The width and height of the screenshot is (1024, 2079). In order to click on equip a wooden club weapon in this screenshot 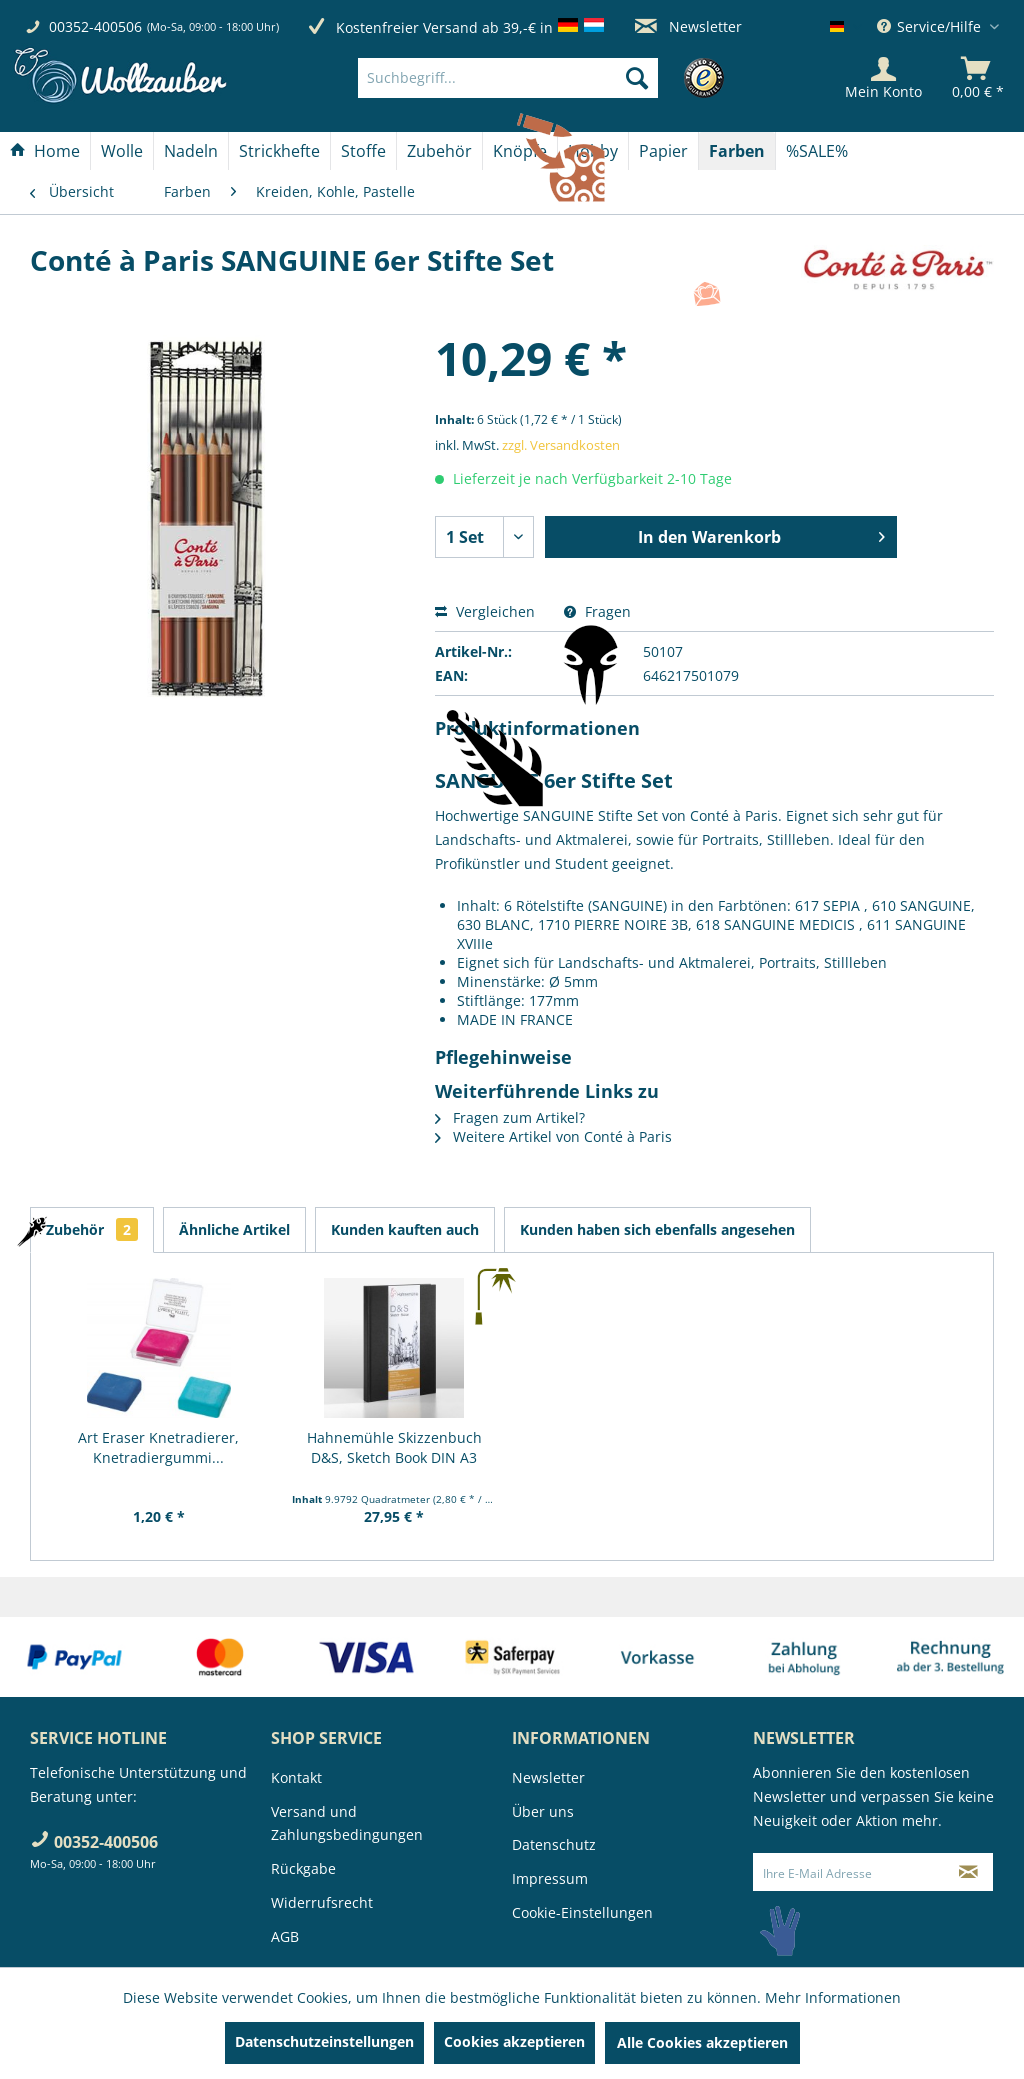, I will do `click(32, 1231)`.